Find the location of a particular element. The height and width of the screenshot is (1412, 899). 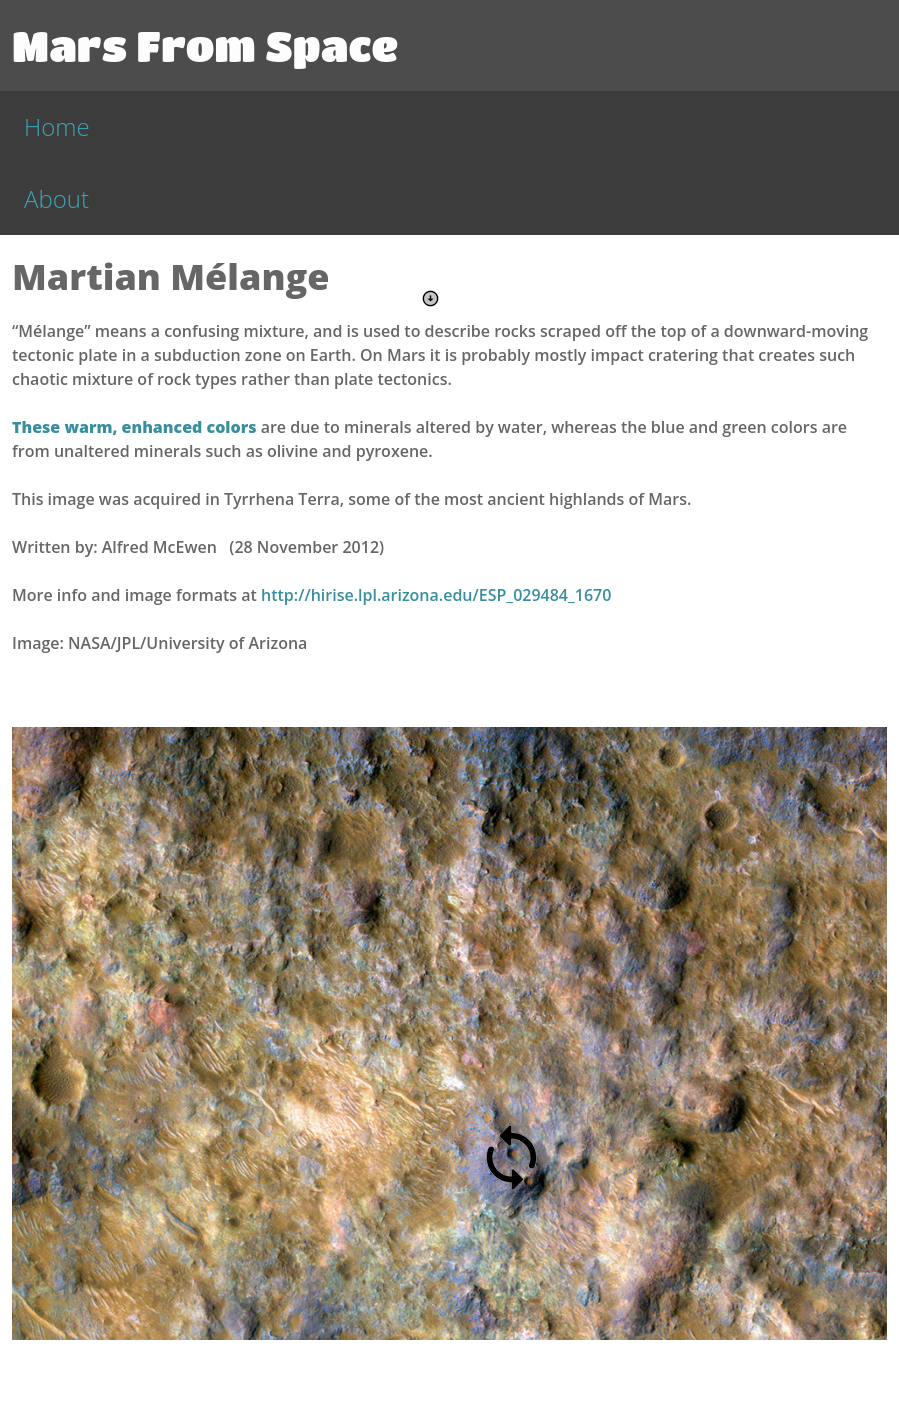

download file or content is located at coordinates (430, 298).